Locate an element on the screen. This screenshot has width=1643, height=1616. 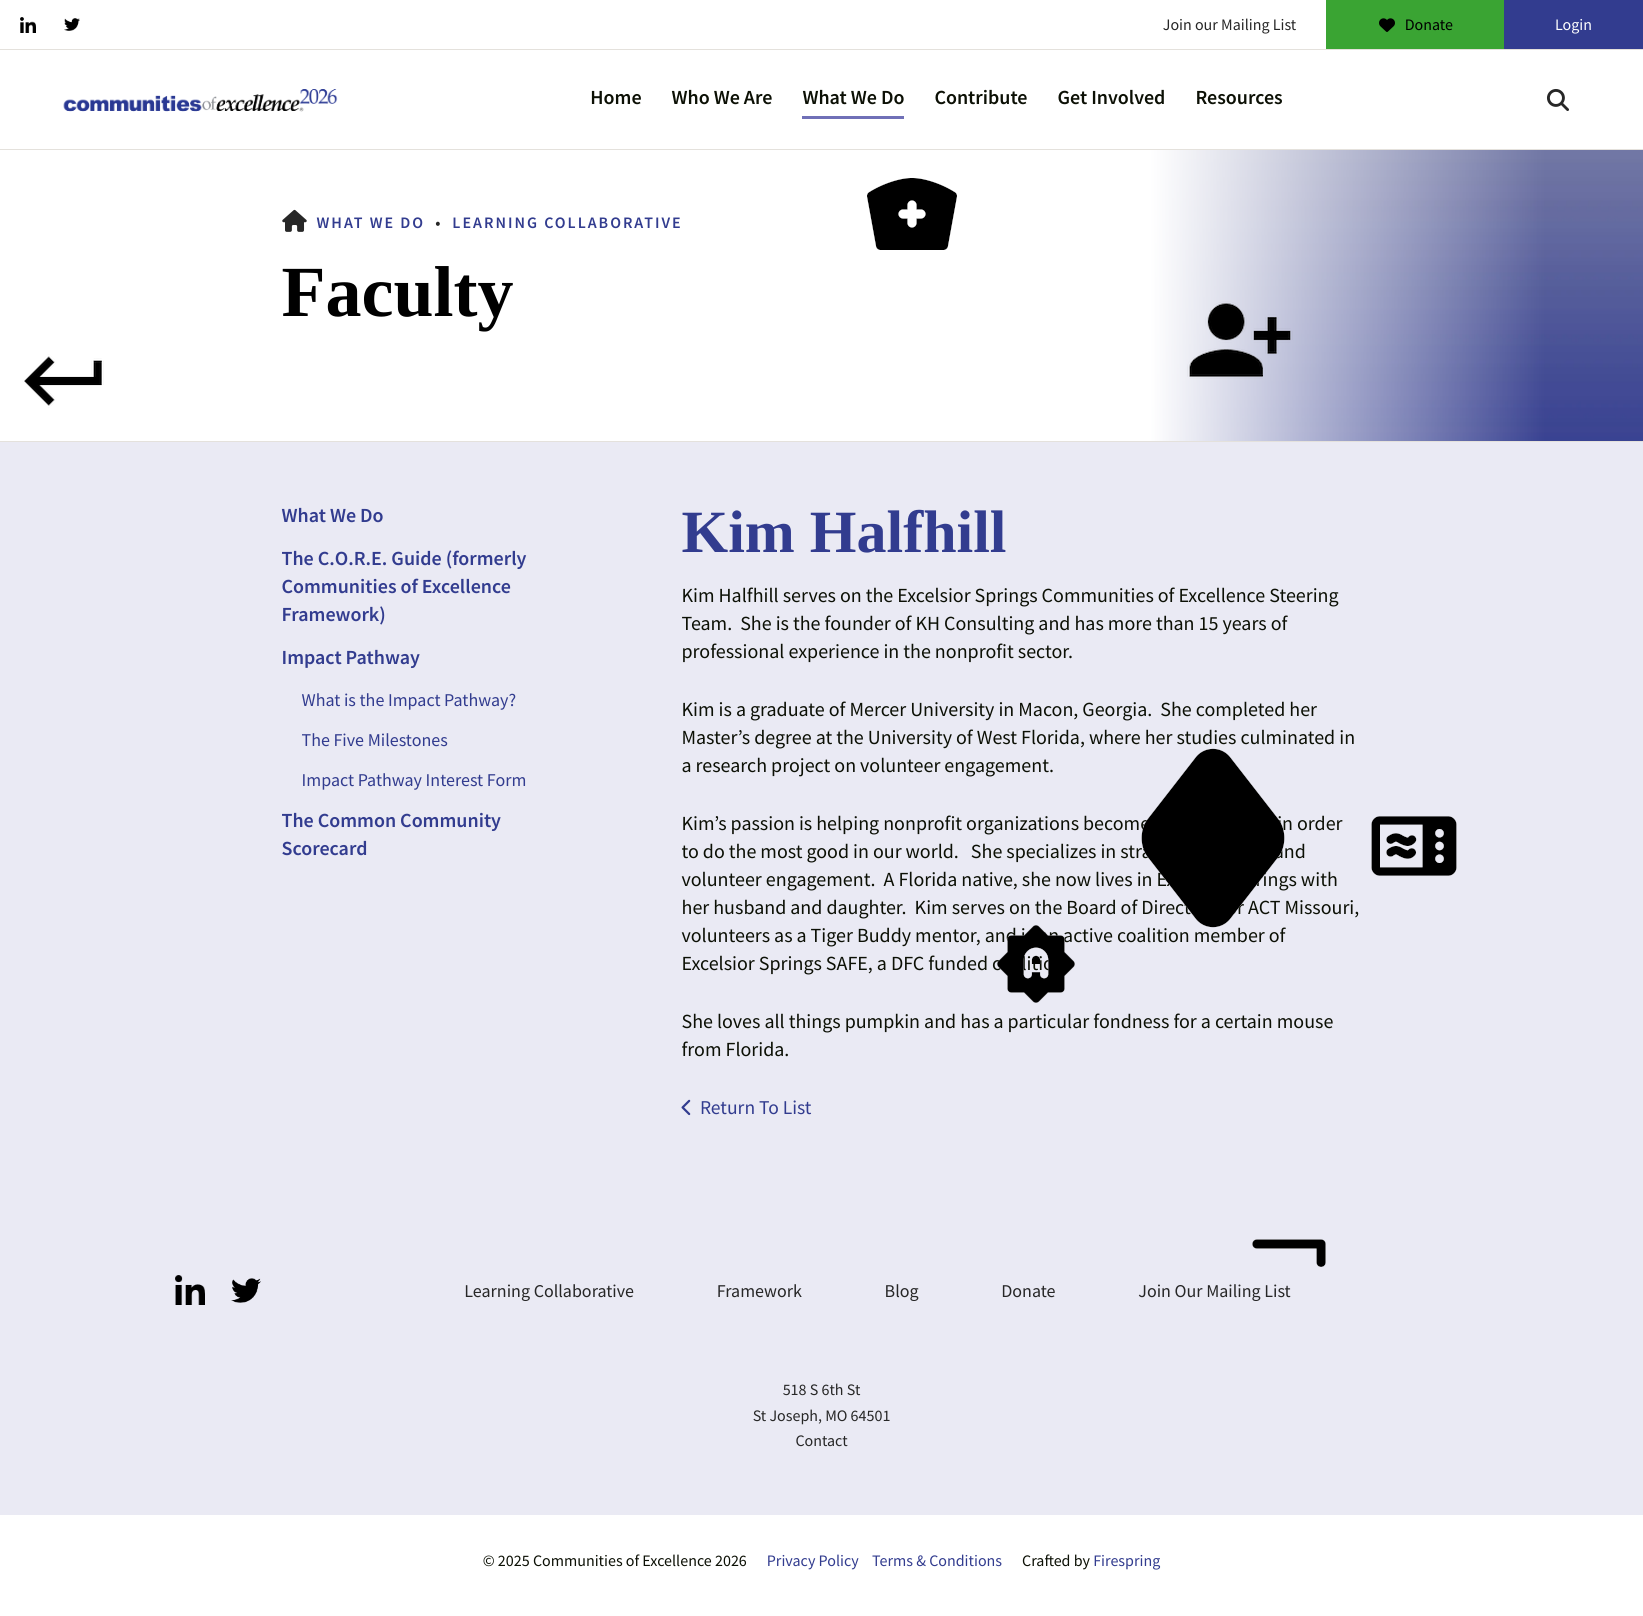
add a new contact or friend is located at coordinates (1240, 340).